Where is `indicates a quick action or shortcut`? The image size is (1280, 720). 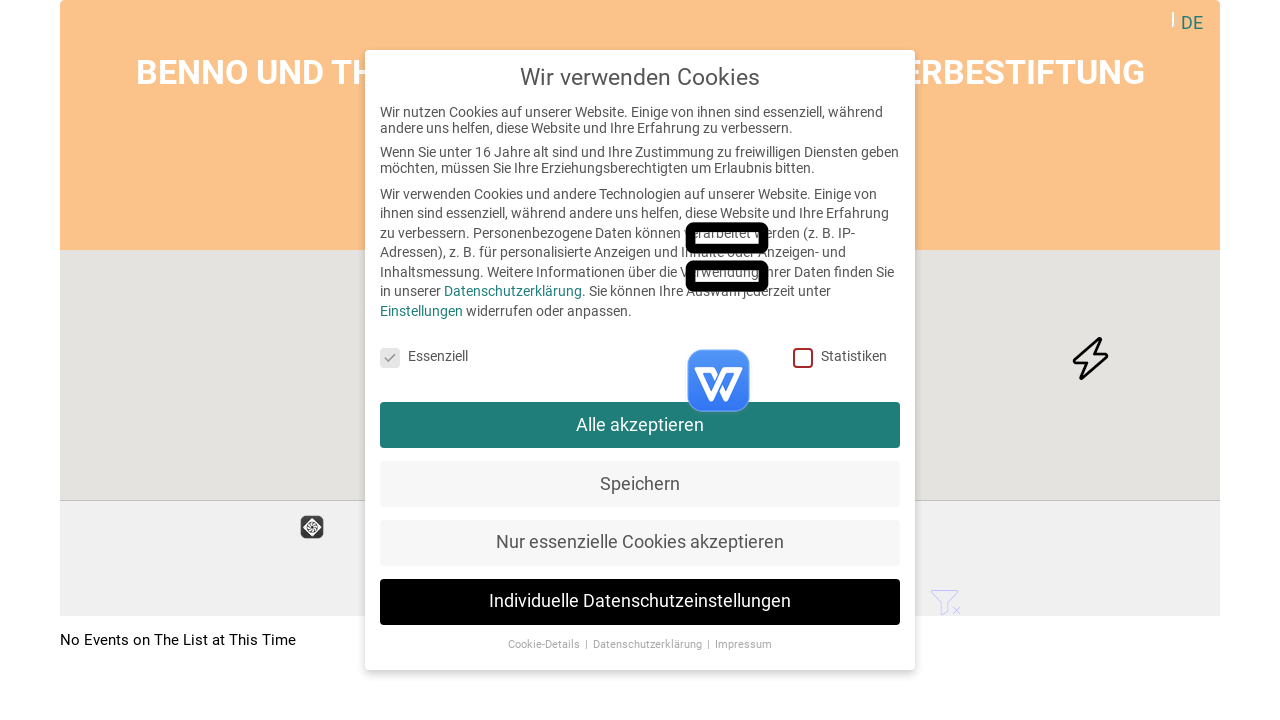 indicates a quick action or shortcut is located at coordinates (1090, 358).